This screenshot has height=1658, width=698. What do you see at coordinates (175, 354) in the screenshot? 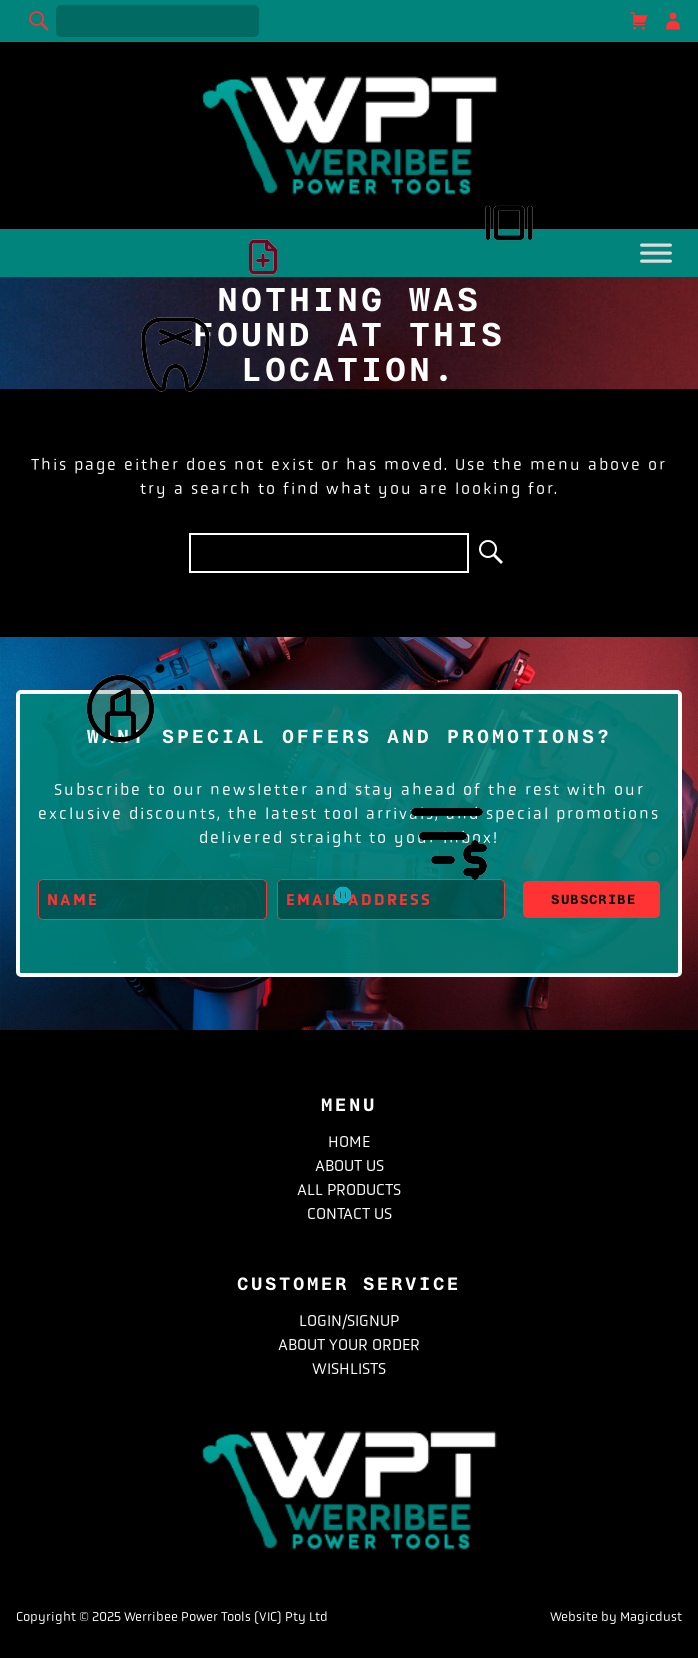
I see `access dental health information` at bounding box center [175, 354].